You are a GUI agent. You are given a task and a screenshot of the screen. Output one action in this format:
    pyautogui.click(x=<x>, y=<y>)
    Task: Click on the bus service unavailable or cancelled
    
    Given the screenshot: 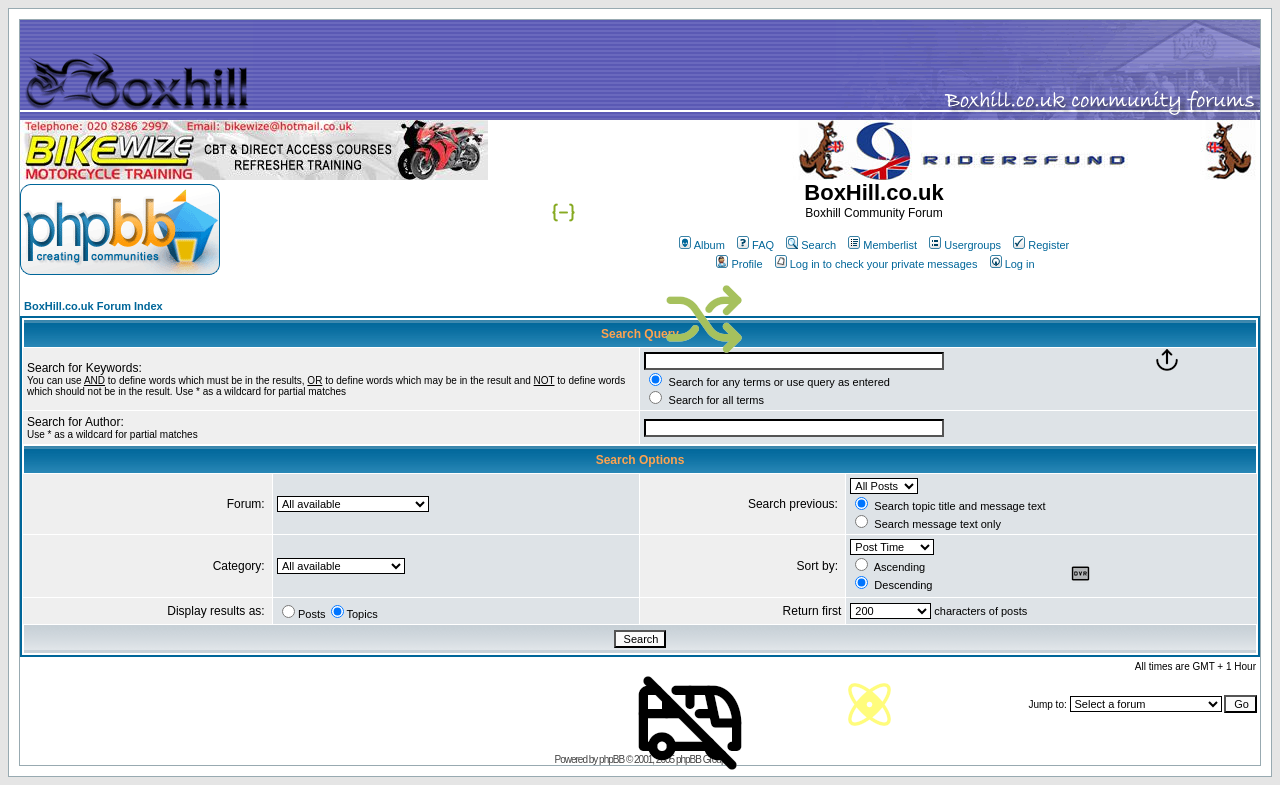 What is the action you would take?
    pyautogui.click(x=690, y=723)
    